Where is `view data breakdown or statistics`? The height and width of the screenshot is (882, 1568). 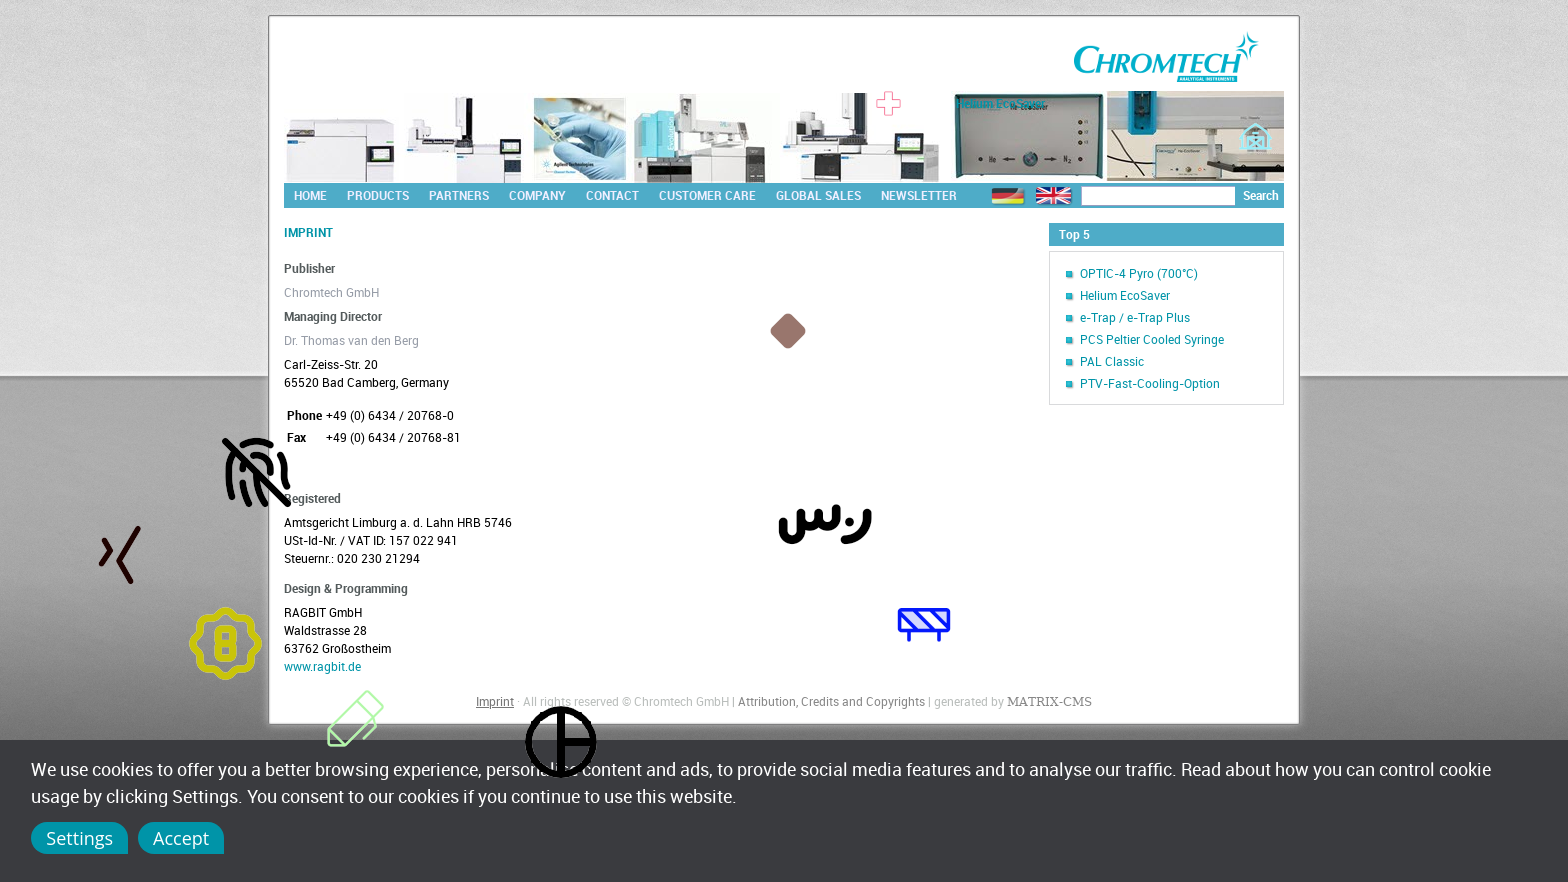 view data breakdown or statistics is located at coordinates (561, 742).